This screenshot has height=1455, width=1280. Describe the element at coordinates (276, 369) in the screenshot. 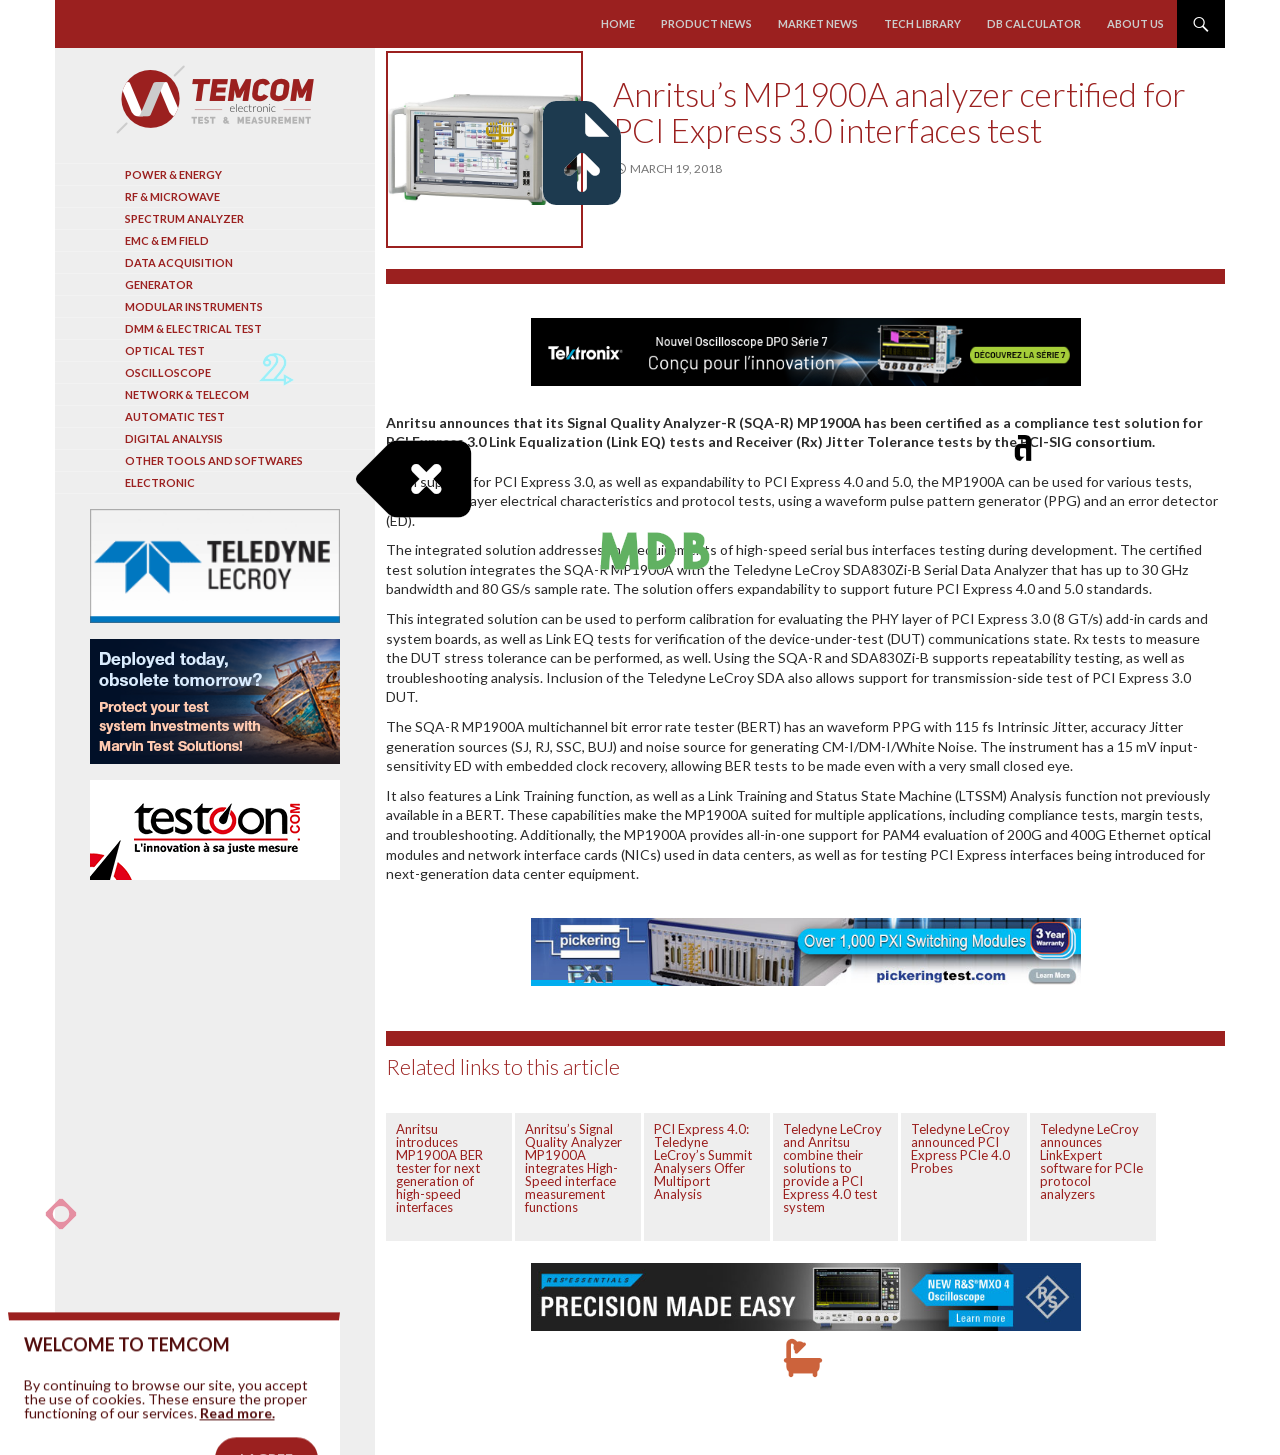

I see `draft2digital publishing platform logo` at that location.